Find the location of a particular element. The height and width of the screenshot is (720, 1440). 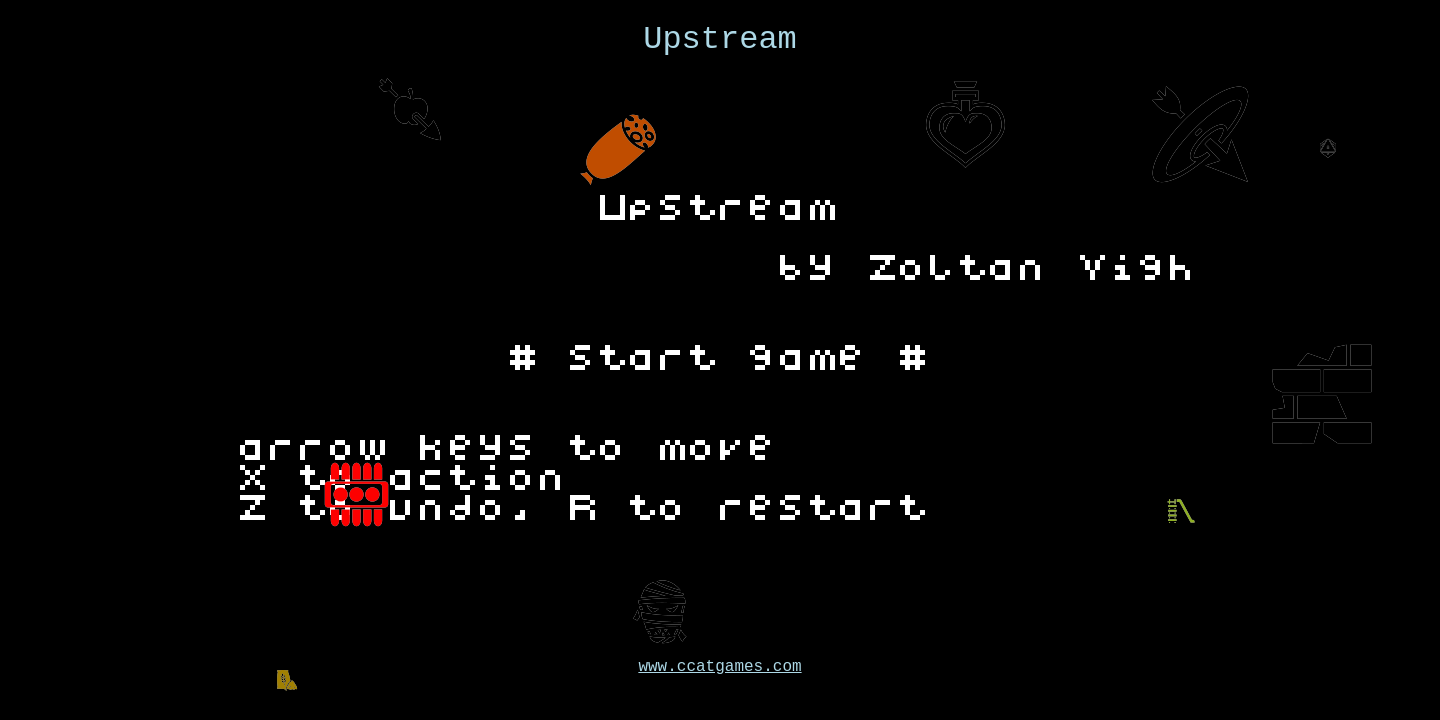

indicates grain or wheat ingredient is located at coordinates (287, 680).